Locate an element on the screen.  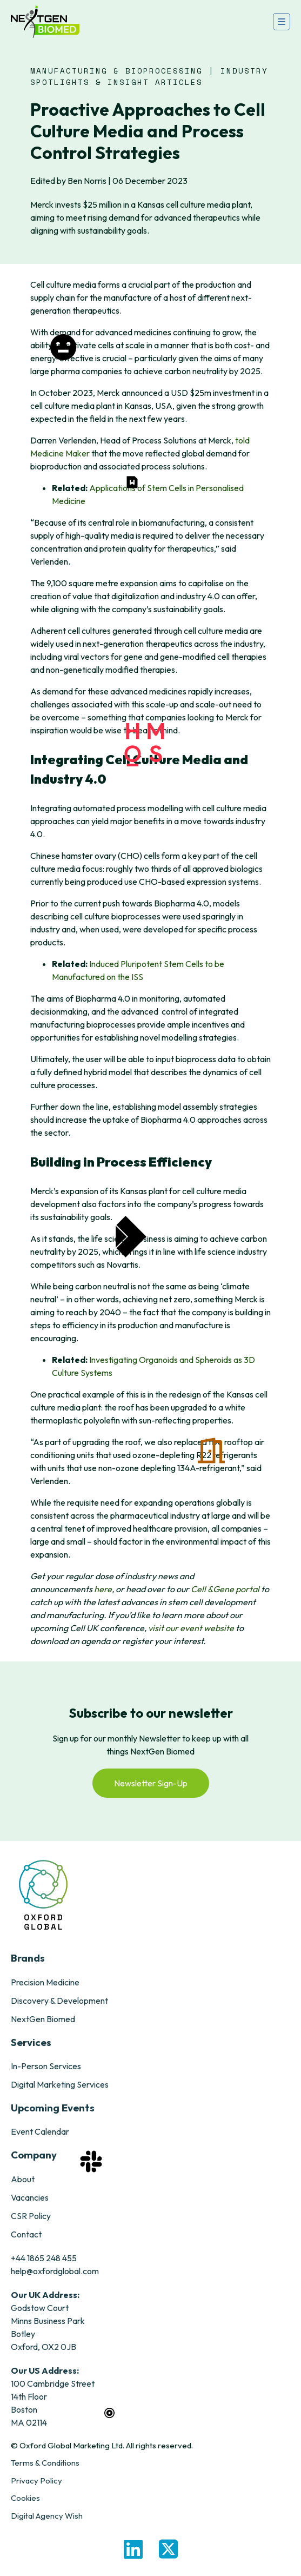
open Slack messaging app is located at coordinates (91, 2161).